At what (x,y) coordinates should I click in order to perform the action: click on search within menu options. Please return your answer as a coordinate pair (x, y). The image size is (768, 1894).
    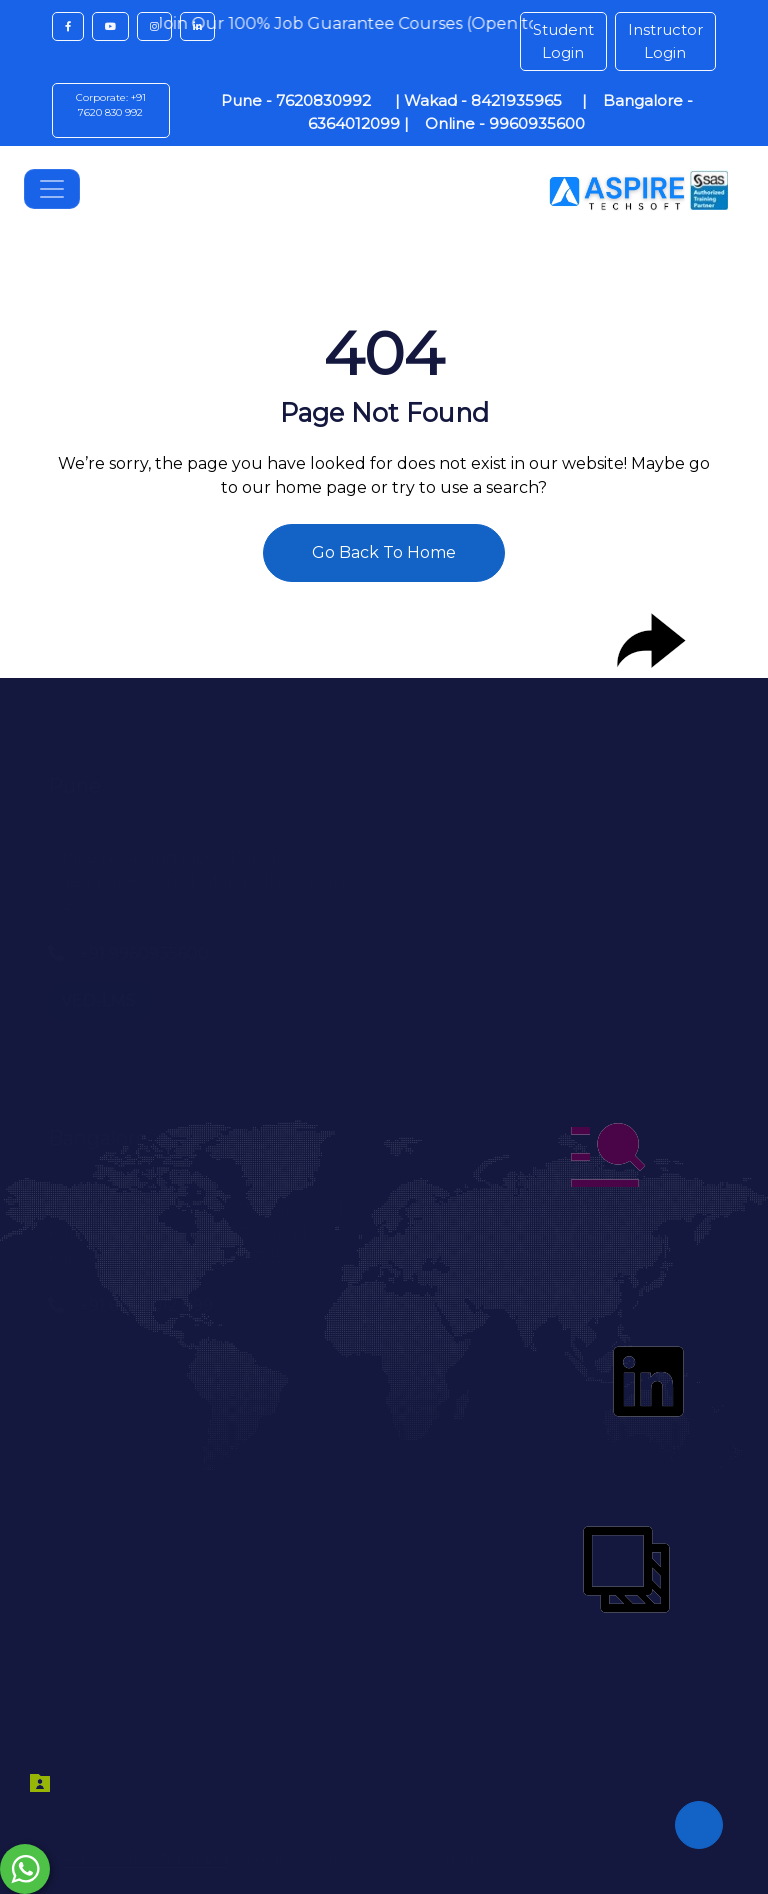
    Looking at the image, I should click on (605, 1157).